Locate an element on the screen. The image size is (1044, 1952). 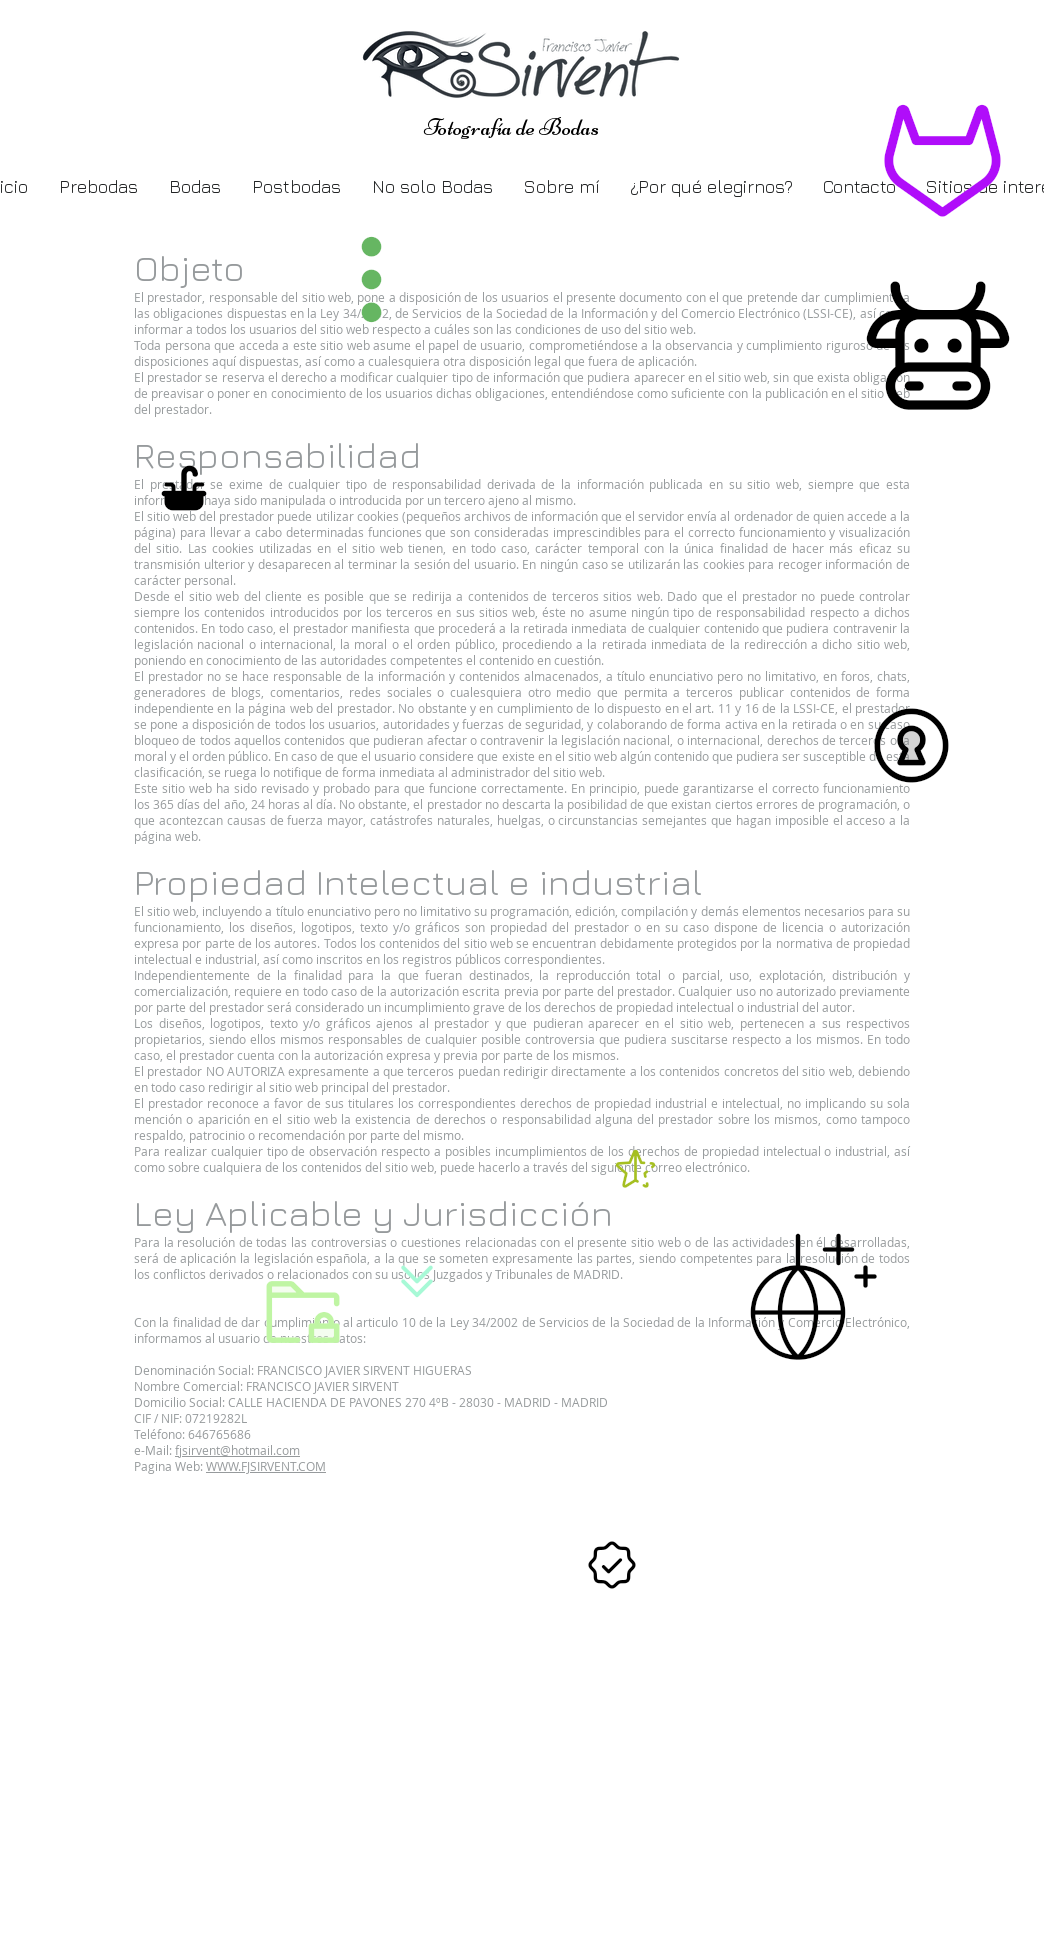
access party or event mode is located at coordinates (807, 1299).